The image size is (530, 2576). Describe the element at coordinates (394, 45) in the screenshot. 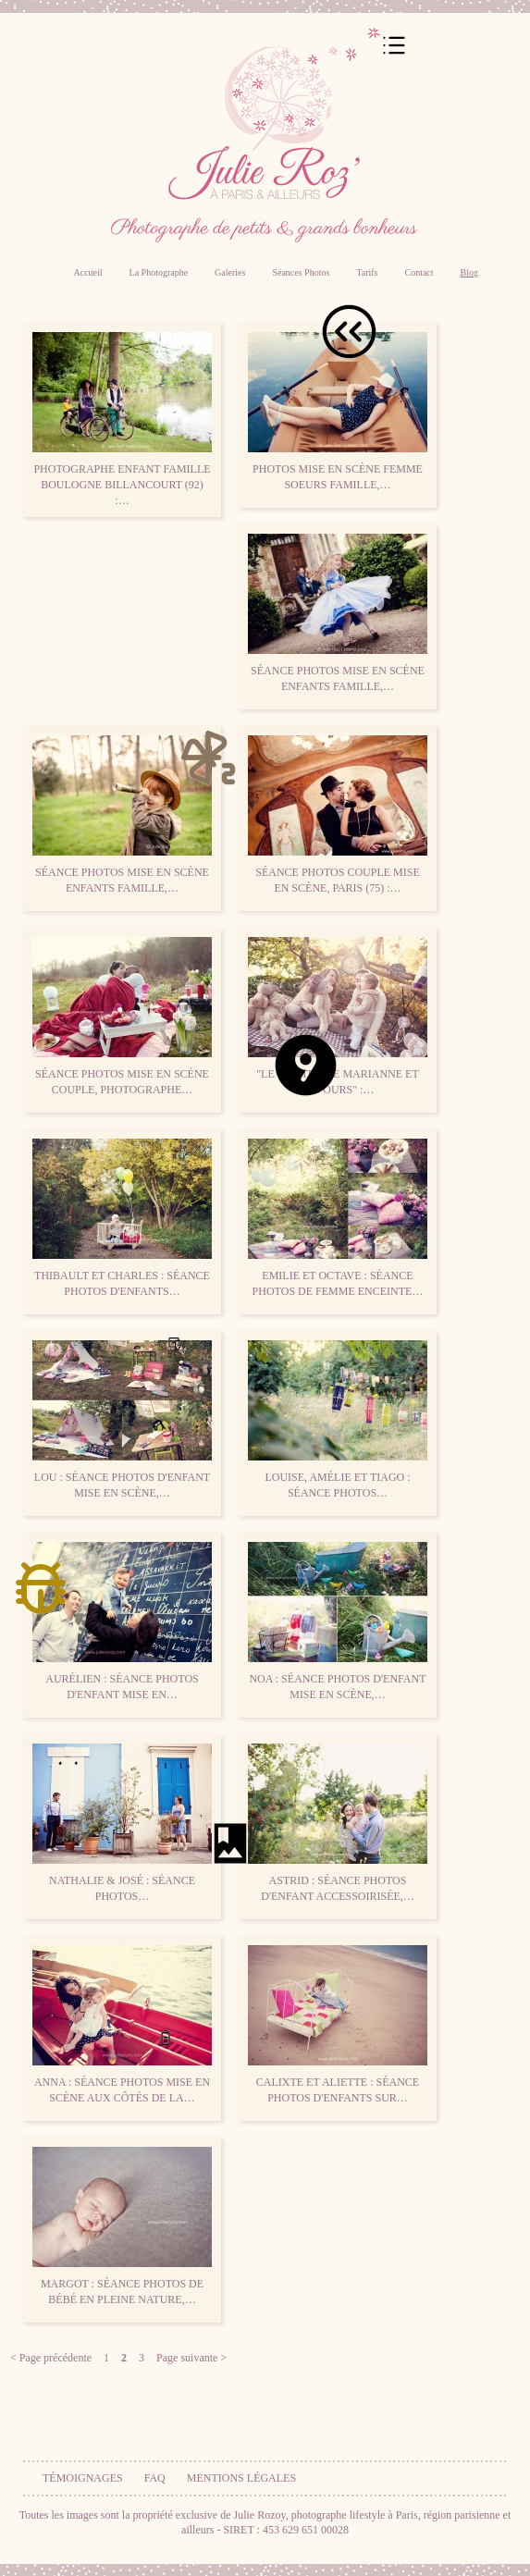

I see `view items in list format` at that location.